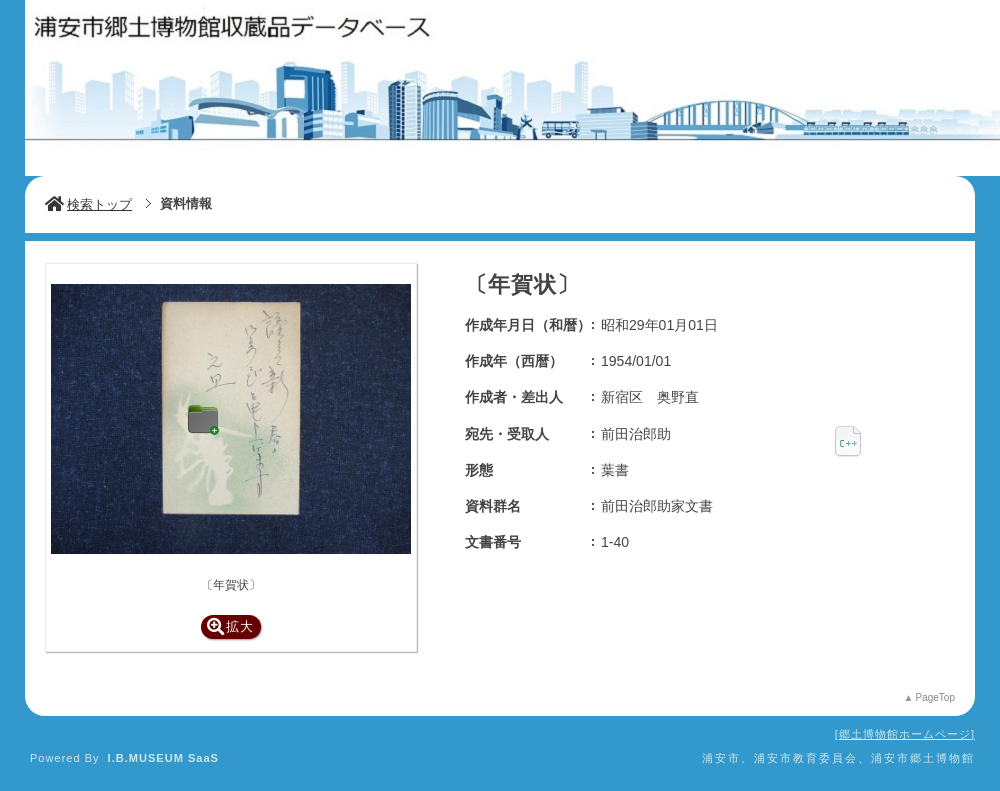 The image size is (1000, 791). I want to click on a C++ source code file, so click(848, 441).